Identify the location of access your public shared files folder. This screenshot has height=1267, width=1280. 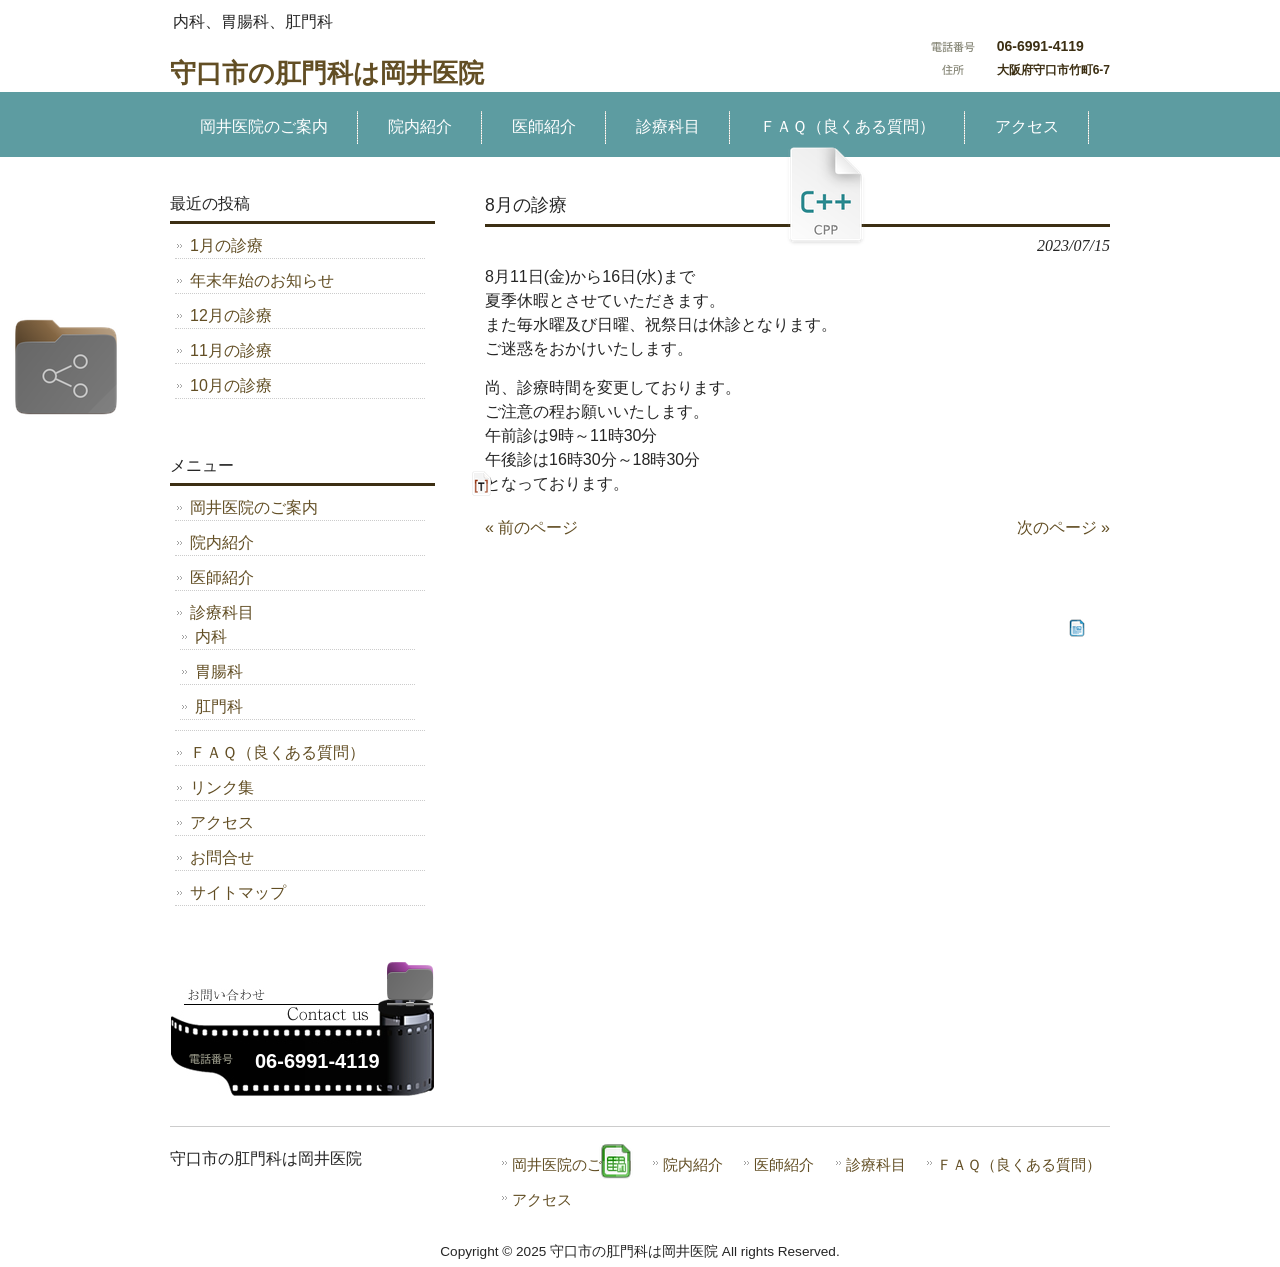
(66, 367).